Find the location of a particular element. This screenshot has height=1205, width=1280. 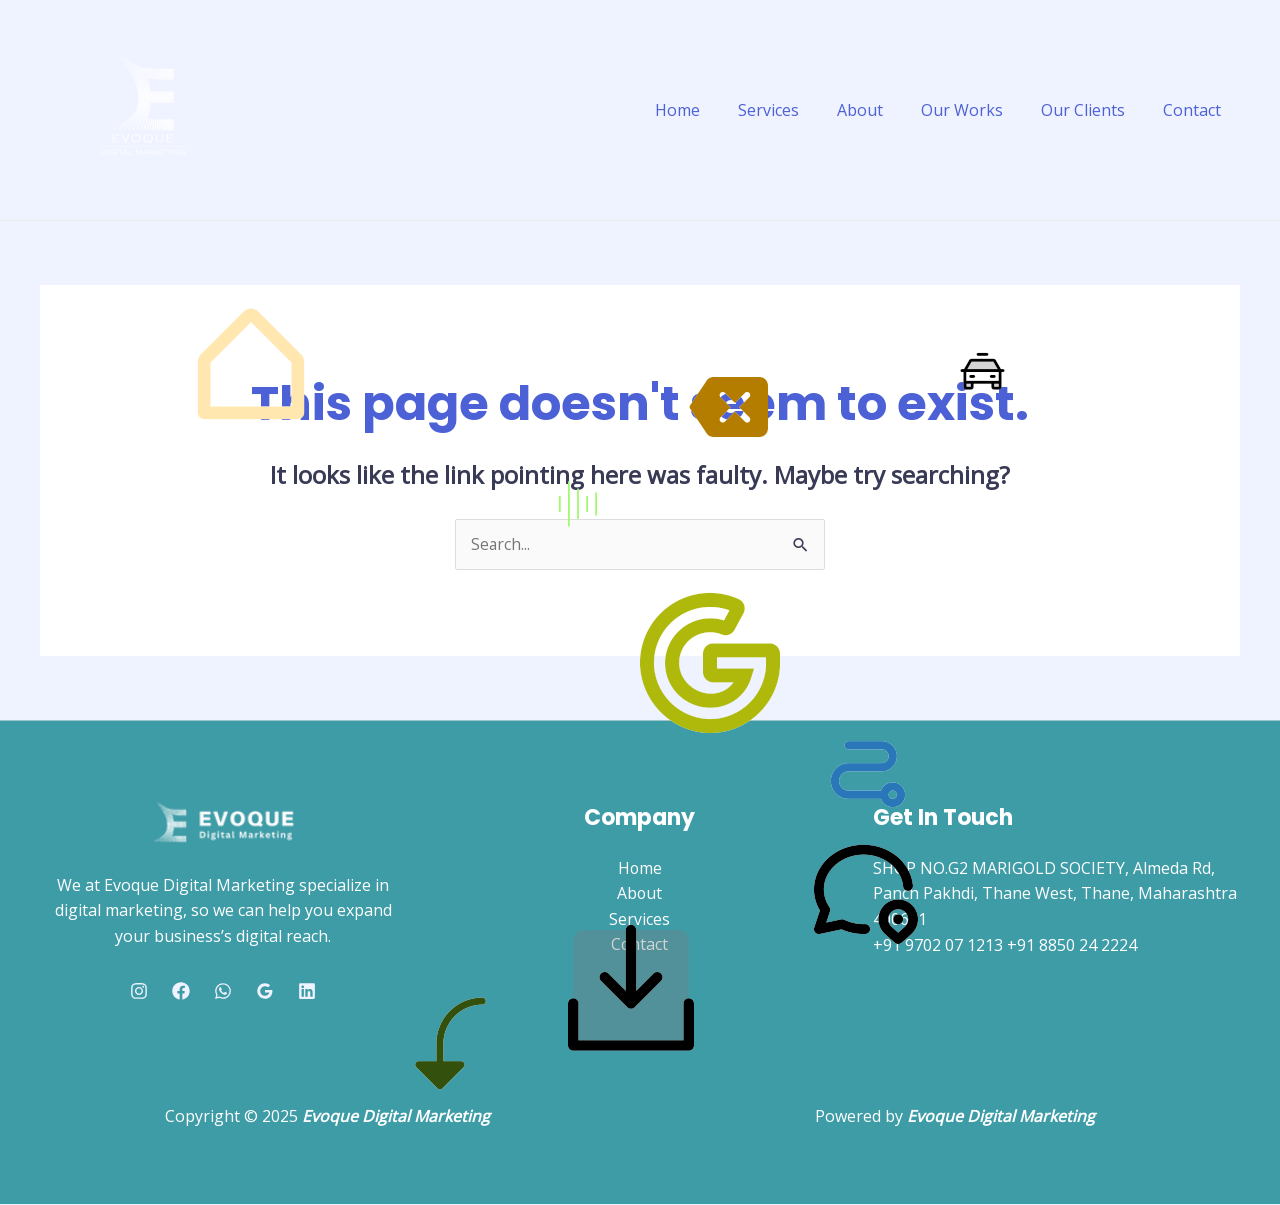

sign in with Google is located at coordinates (710, 663).